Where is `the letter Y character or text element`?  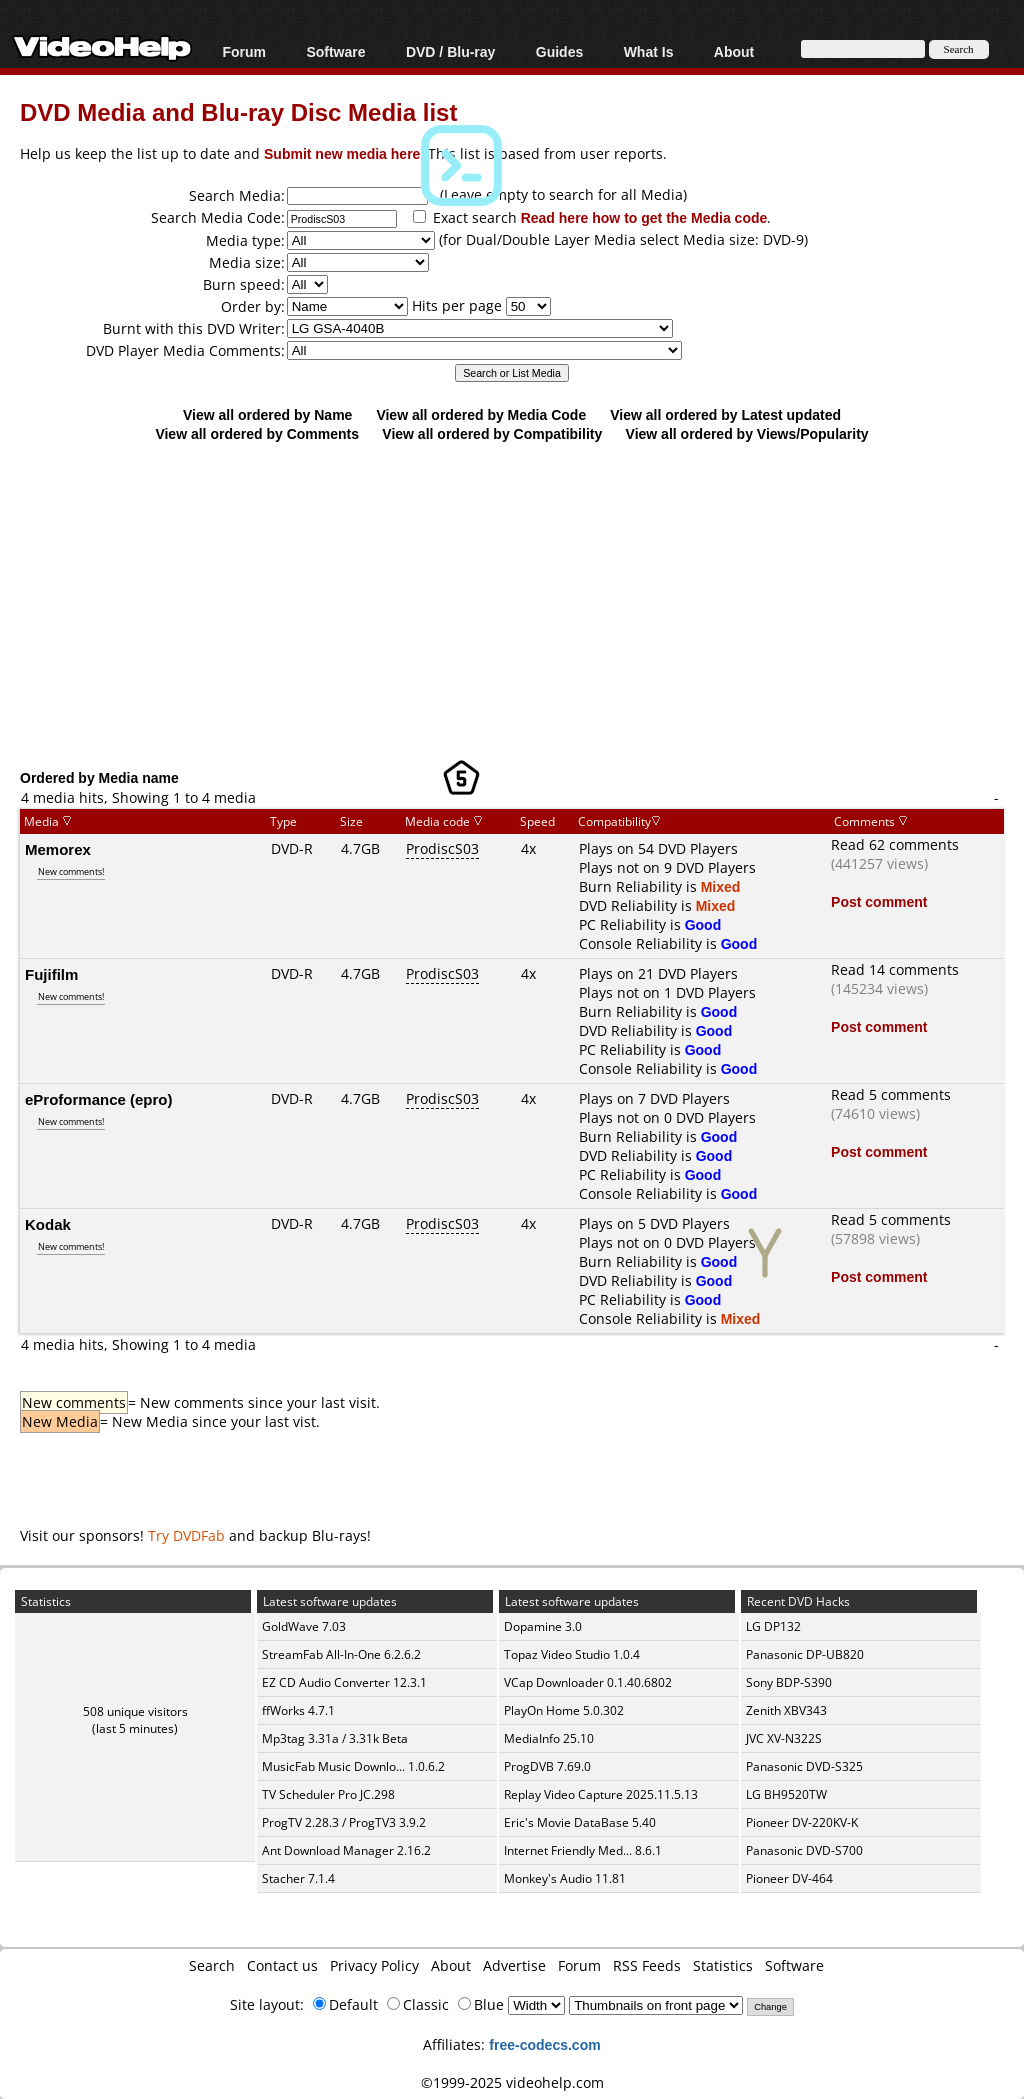 the letter Y character or text element is located at coordinates (765, 1253).